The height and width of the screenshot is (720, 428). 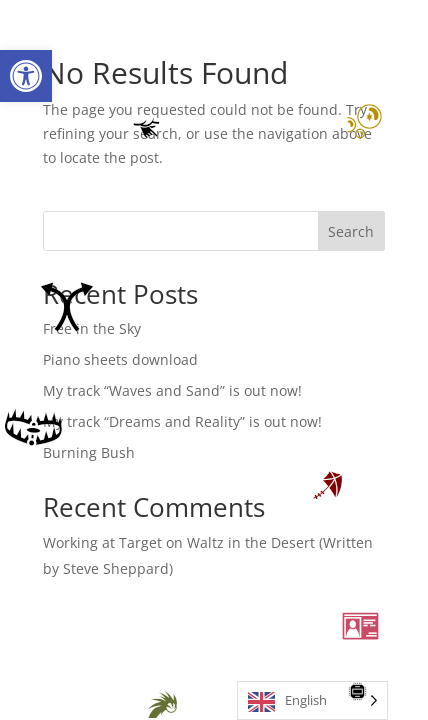 What do you see at coordinates (357, 691) in the screenshot?
I see `view system performance or CPU usage` at bounding box center [357, 691].